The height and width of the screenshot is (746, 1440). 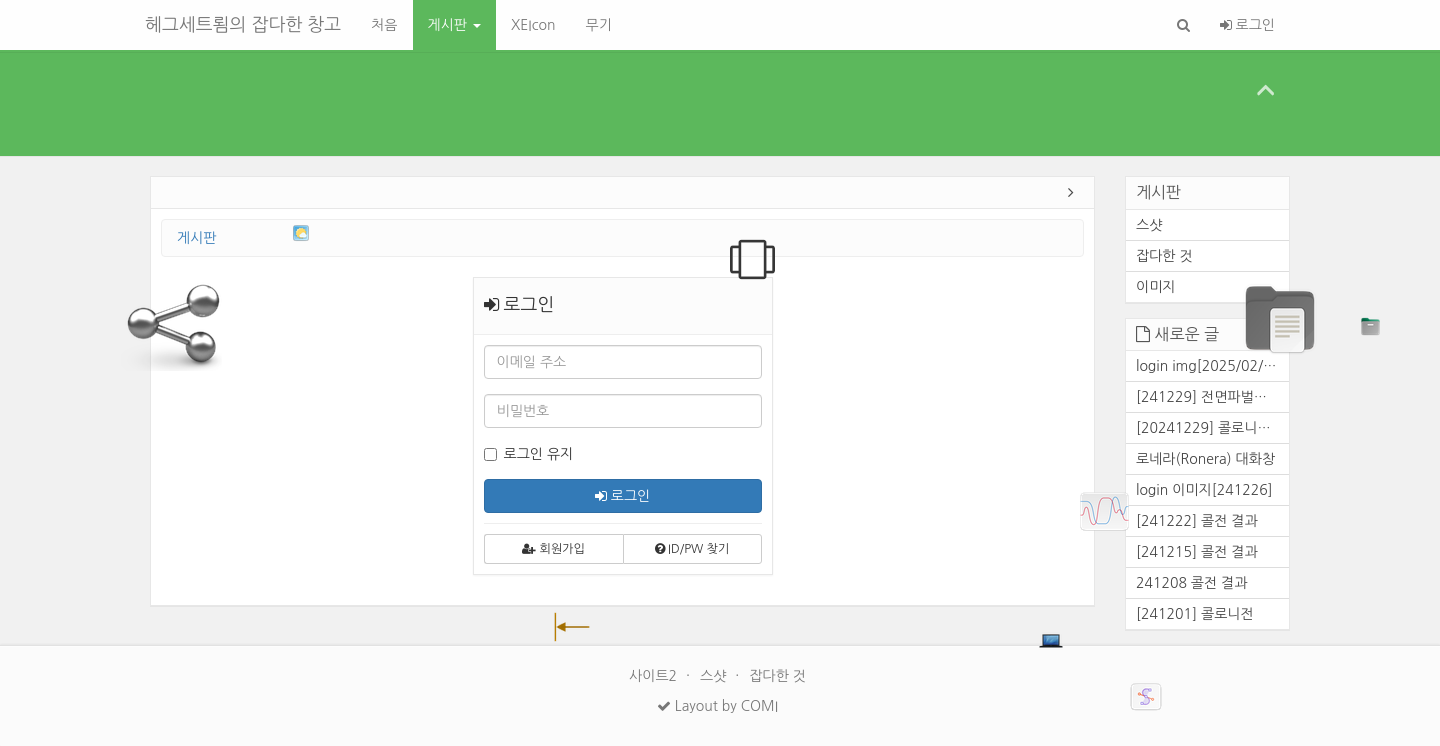 What do you see at coordinates (1051, 640) in the screenshot?
I see `represents a macbook device in system settings` at bounding box center [1051, 640].